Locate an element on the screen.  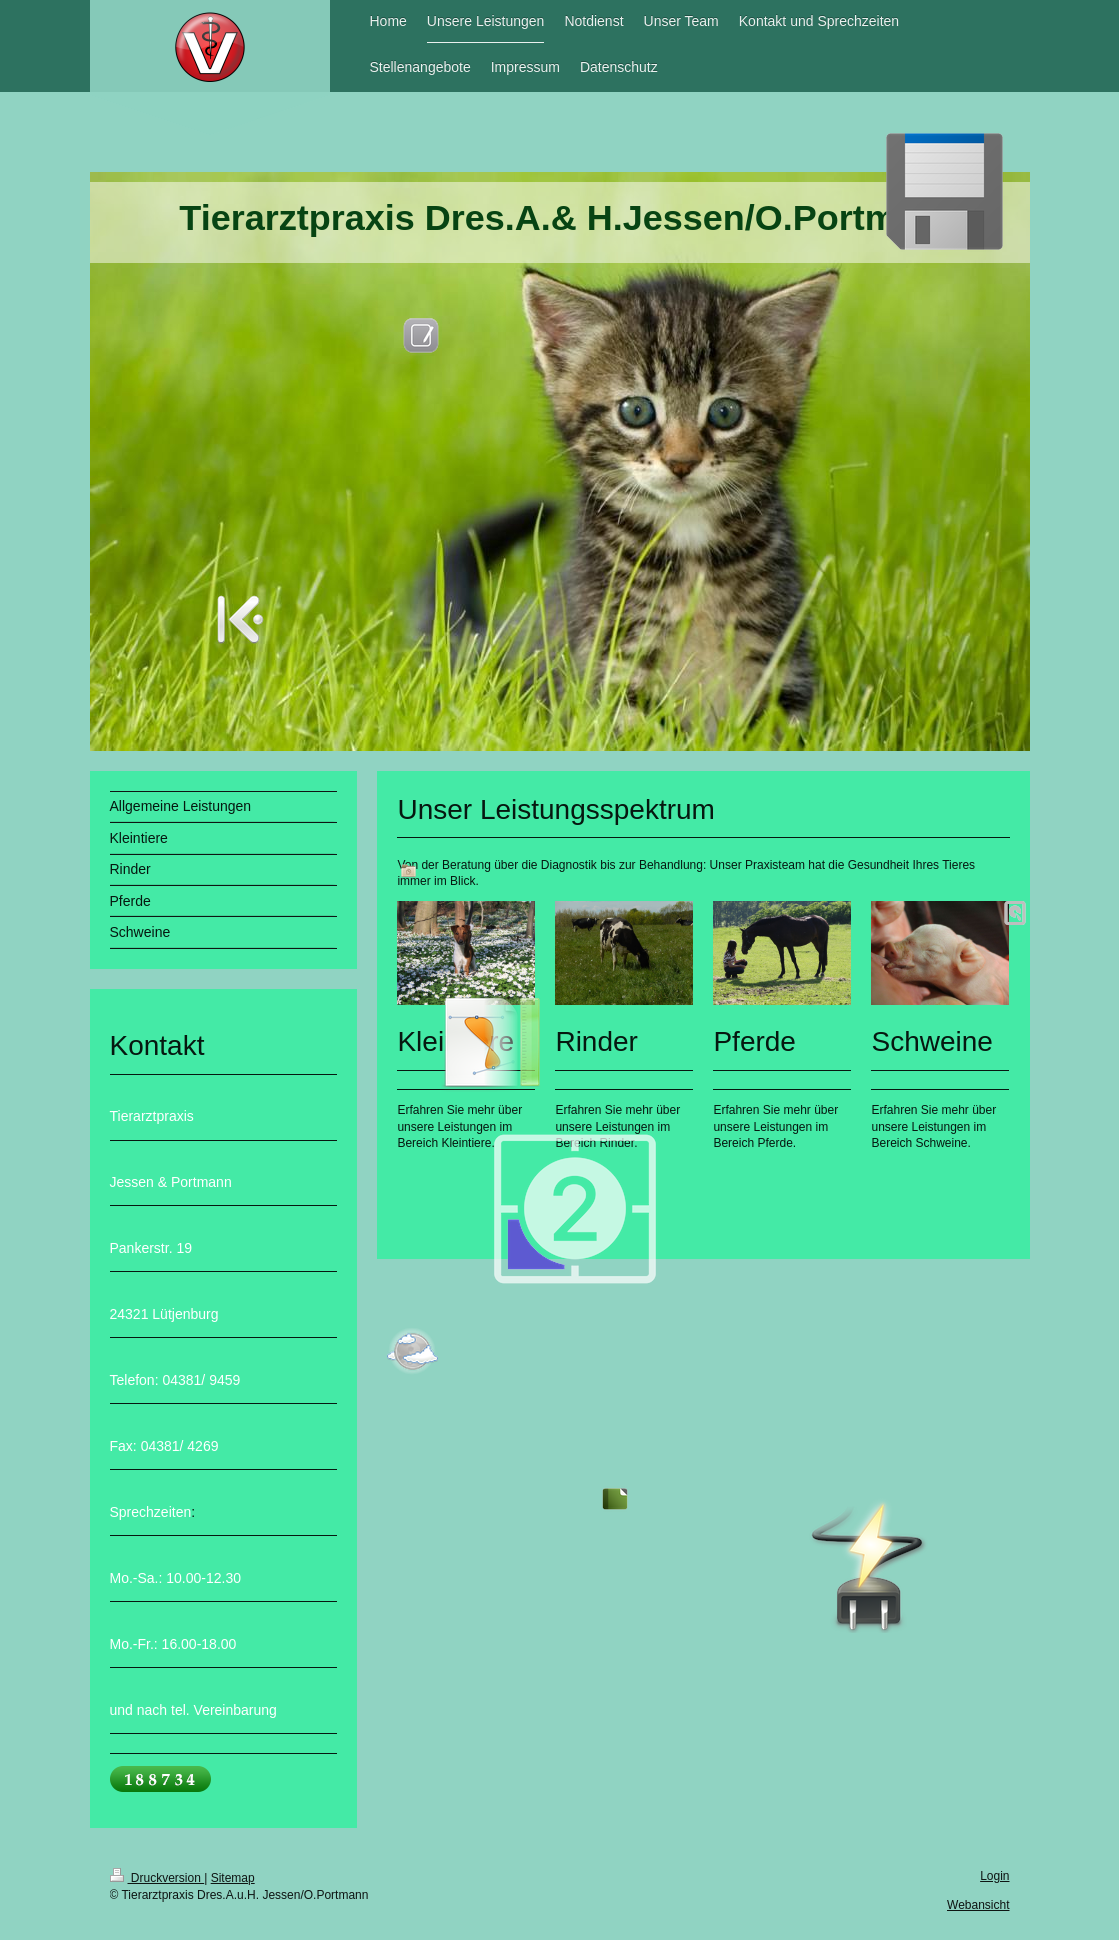
go to the first item in a list or sequence is located at coordinates (239, 619).